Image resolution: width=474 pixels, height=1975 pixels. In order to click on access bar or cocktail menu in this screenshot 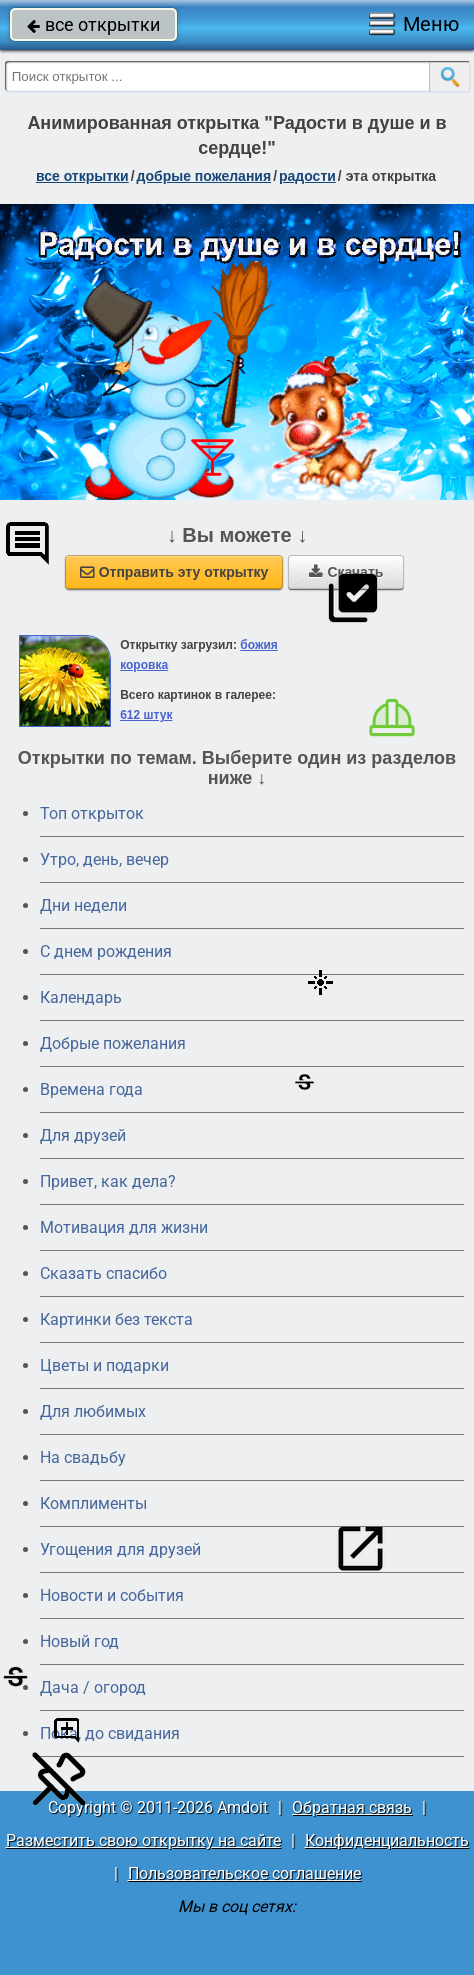, I will do `click(212, 457)`.